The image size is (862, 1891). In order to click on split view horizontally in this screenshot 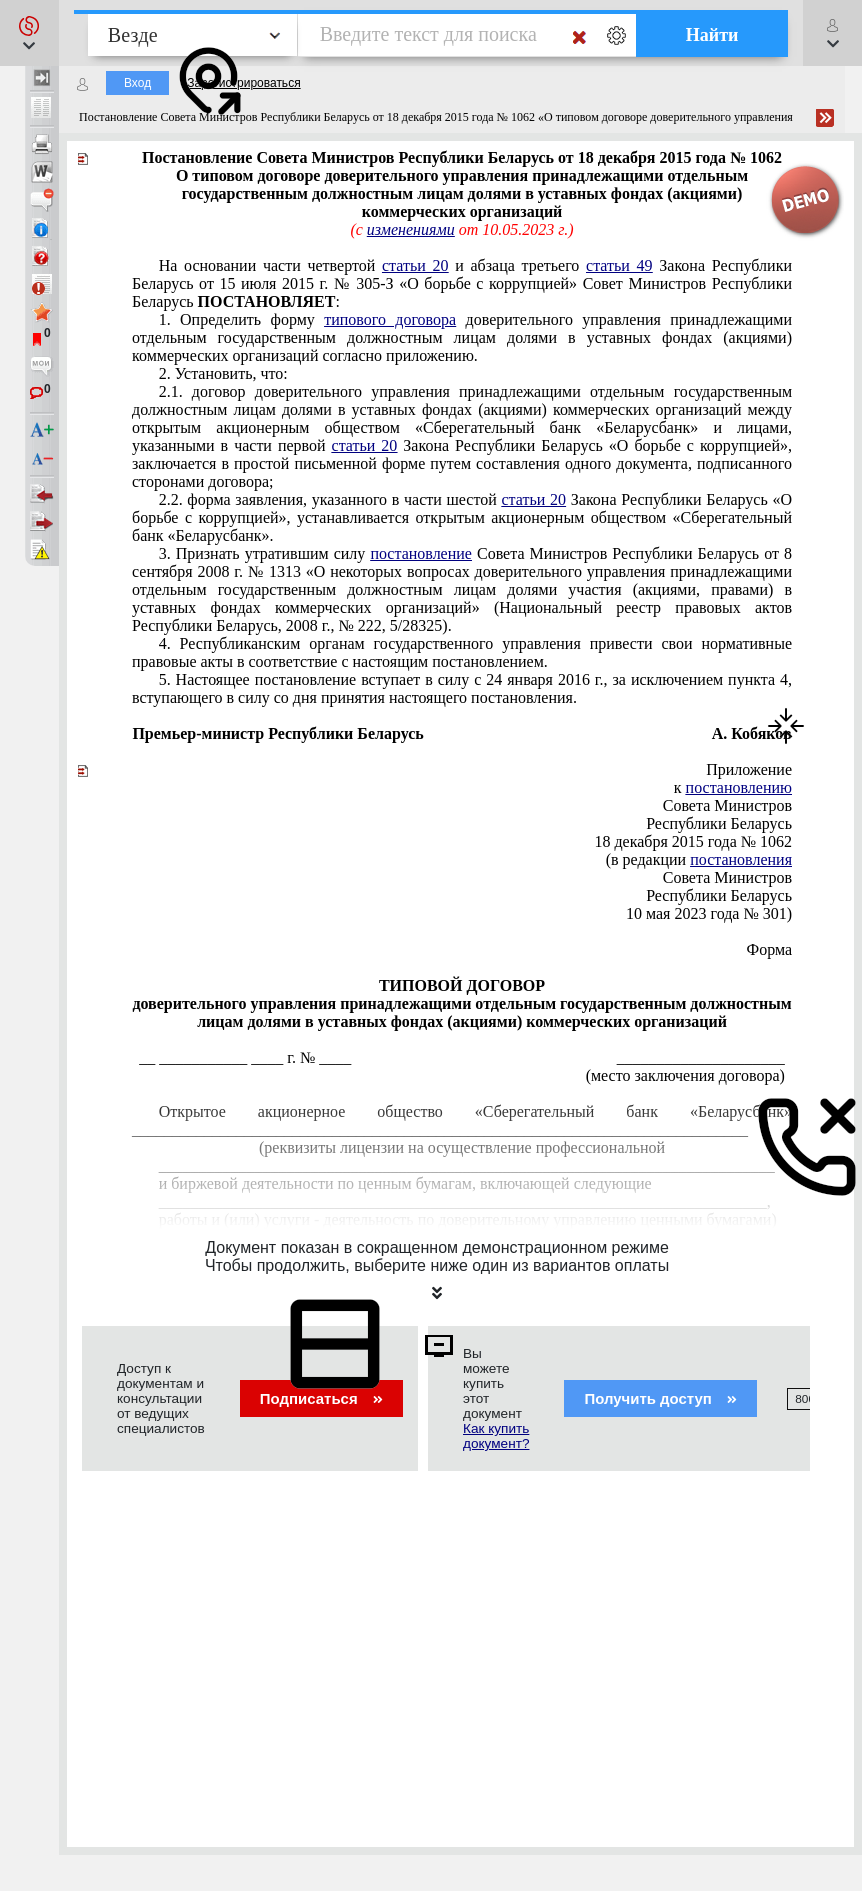, I will do `click(335, 1344)`.